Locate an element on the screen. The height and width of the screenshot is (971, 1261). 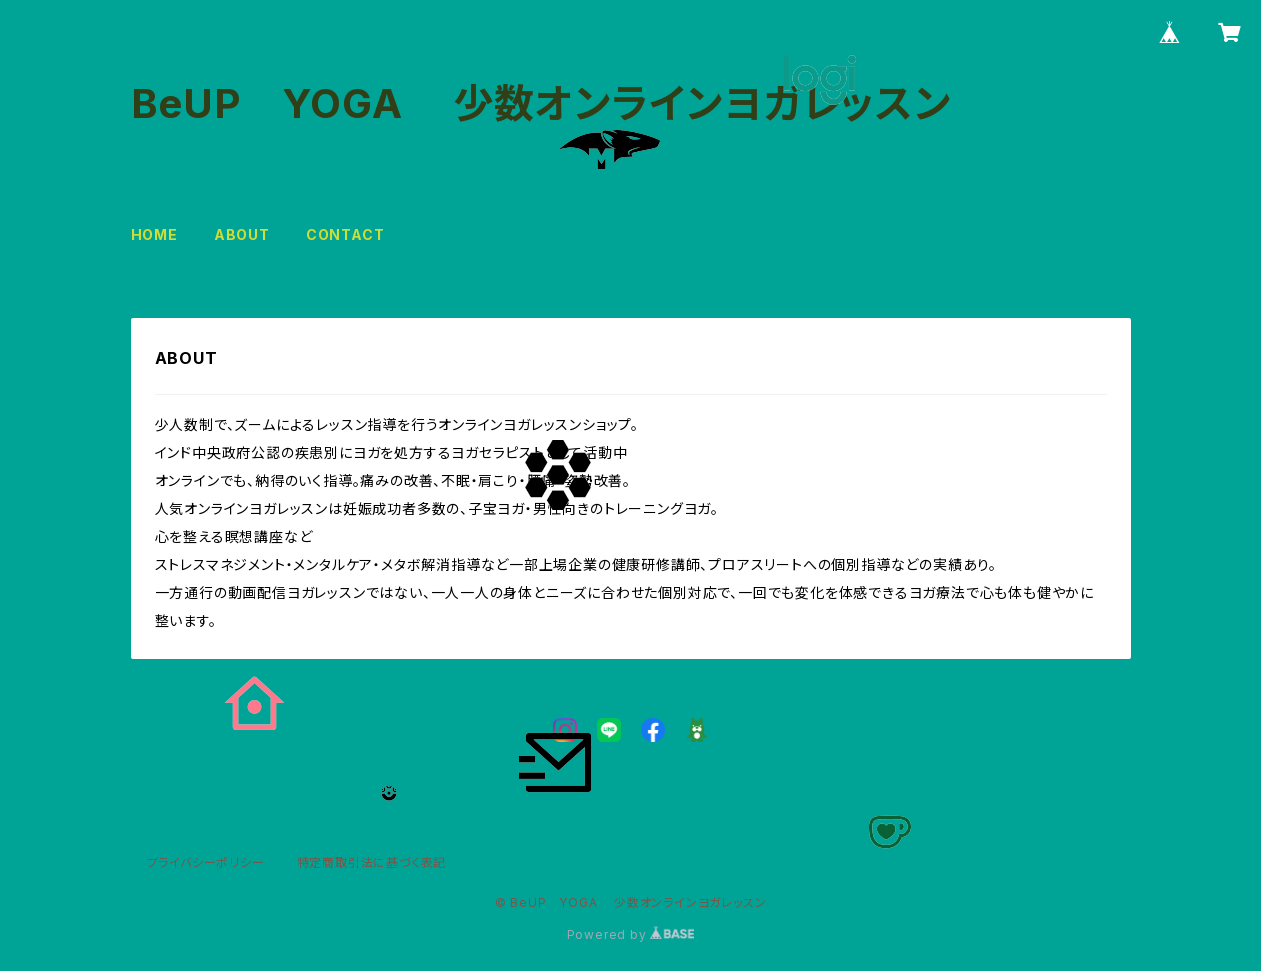
mongoose database ODM logo is located at coordinates (609, 149).